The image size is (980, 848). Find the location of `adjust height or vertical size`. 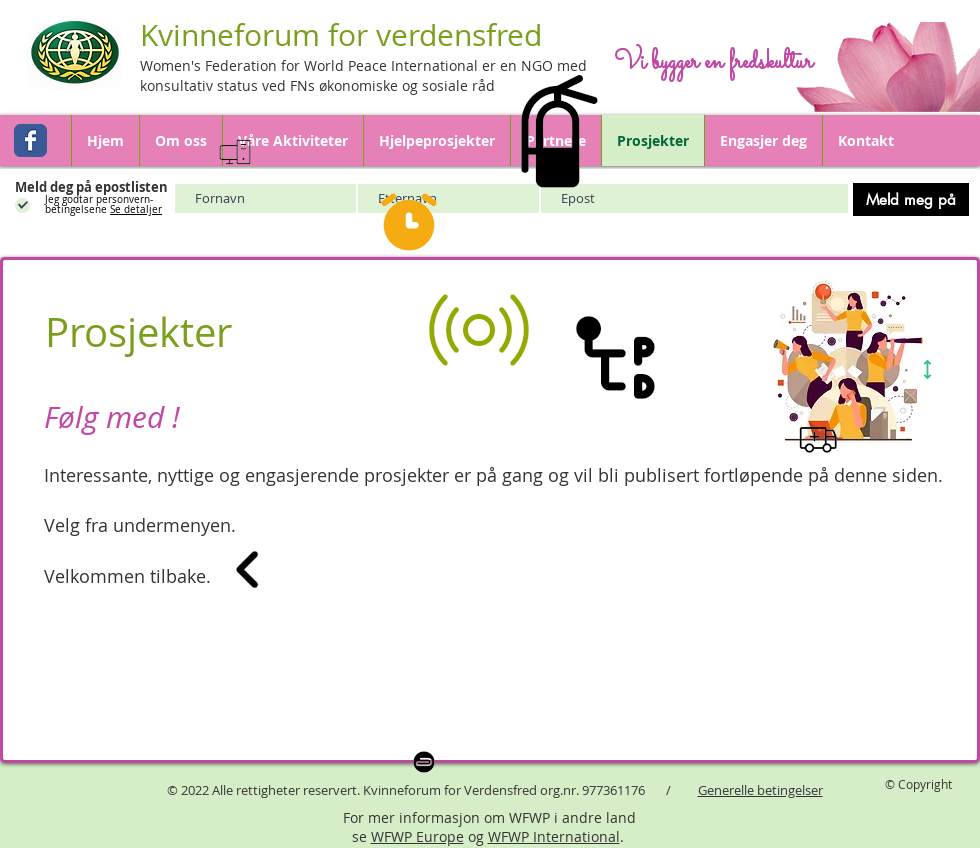

adjust height or vertical size is located at coordinates (927, 369).